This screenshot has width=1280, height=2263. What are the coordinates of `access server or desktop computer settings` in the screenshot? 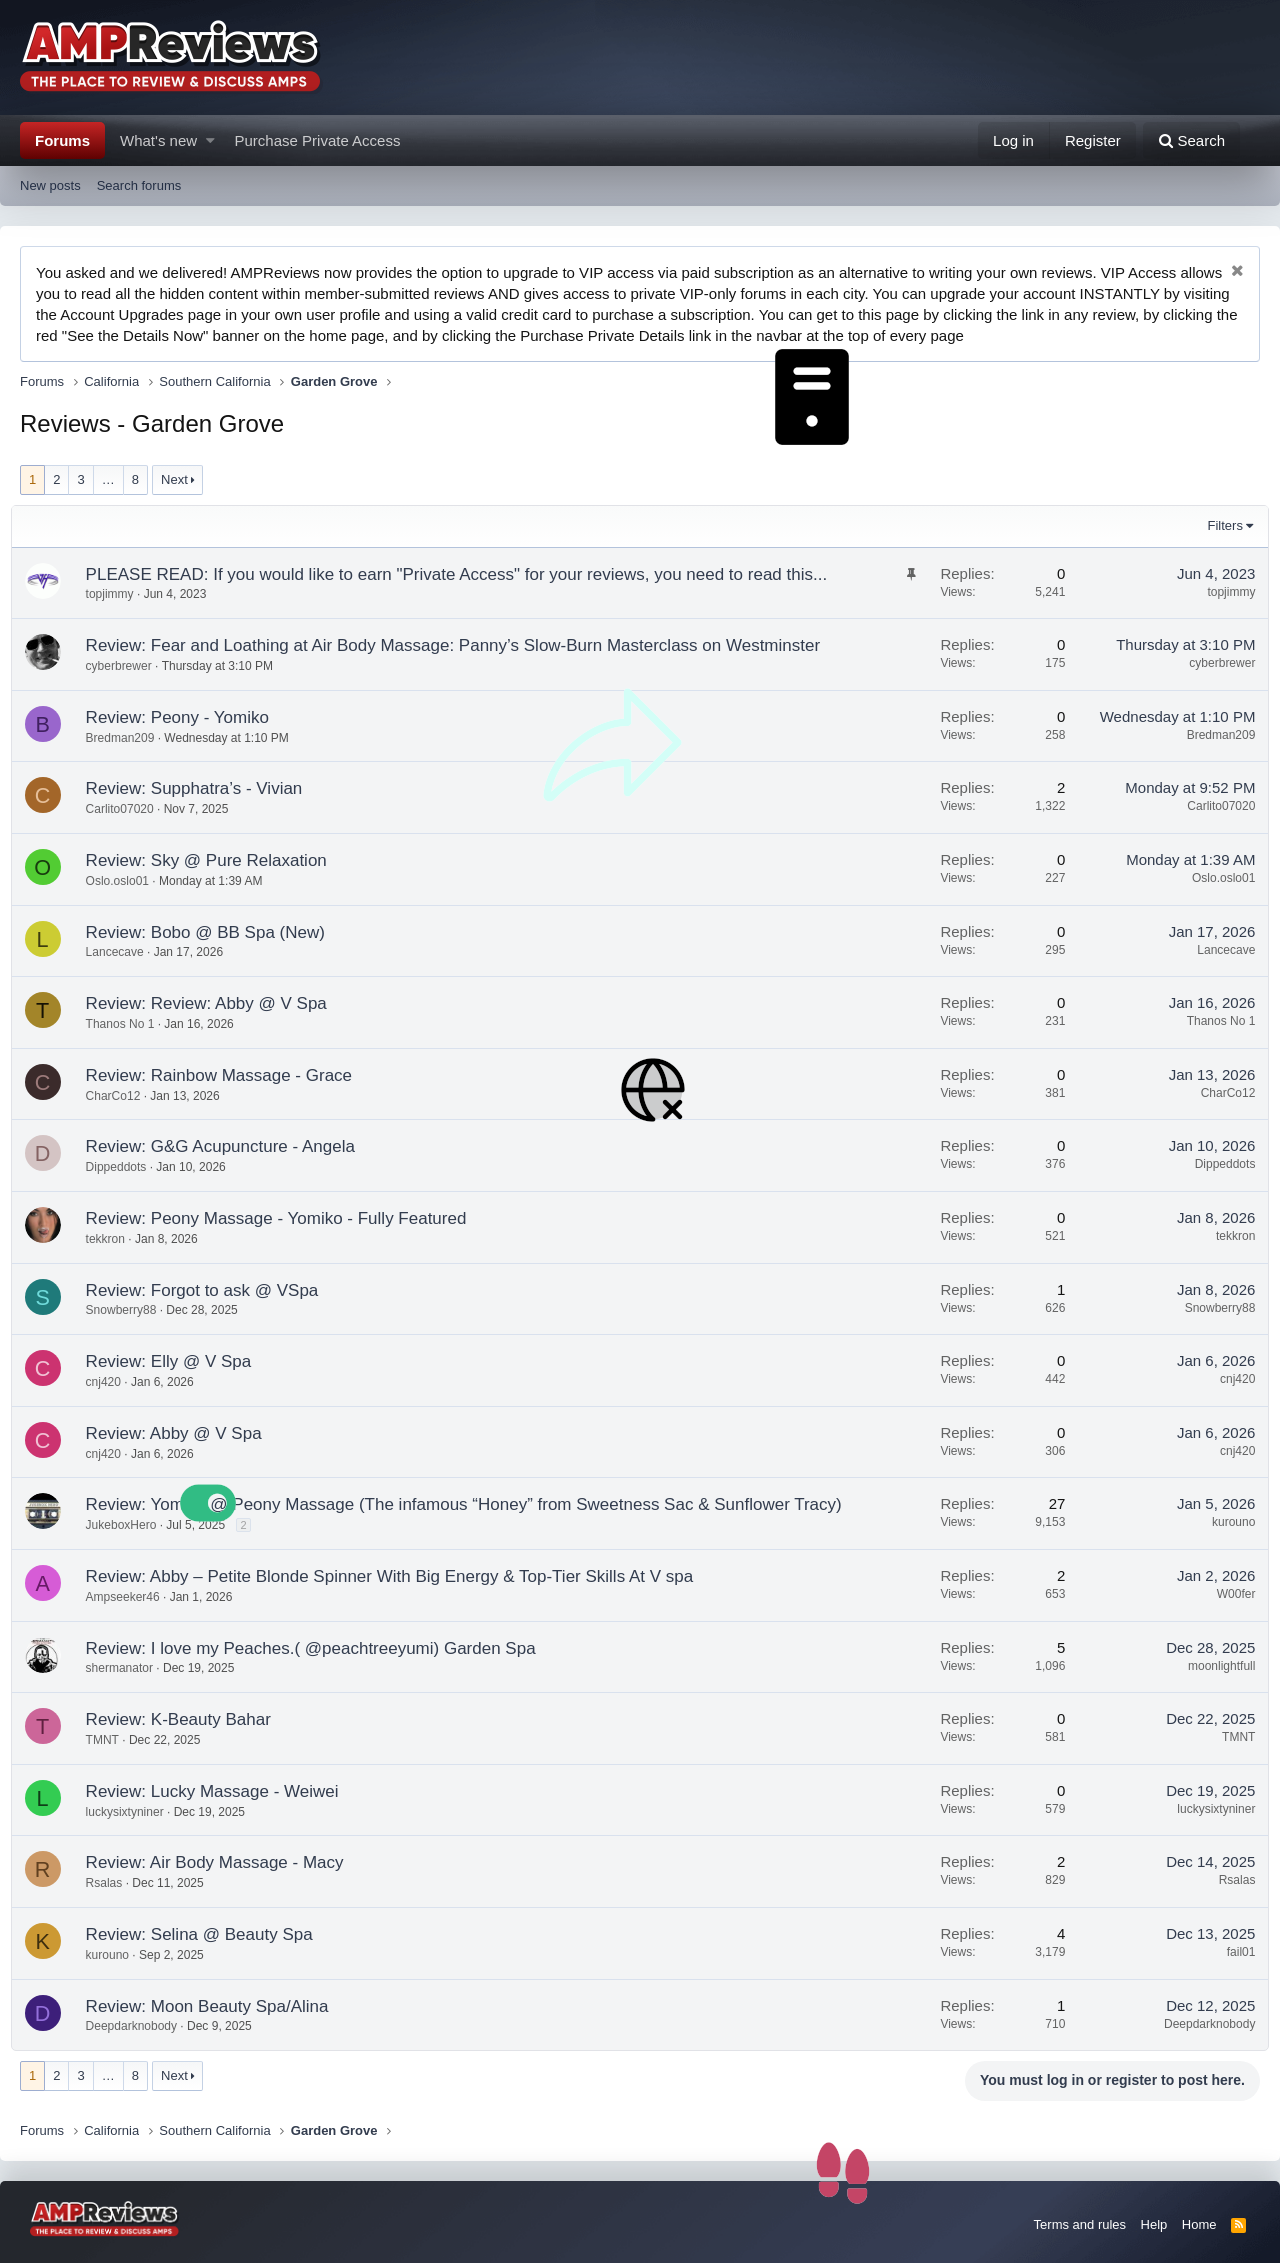 It's located at (812, 397).